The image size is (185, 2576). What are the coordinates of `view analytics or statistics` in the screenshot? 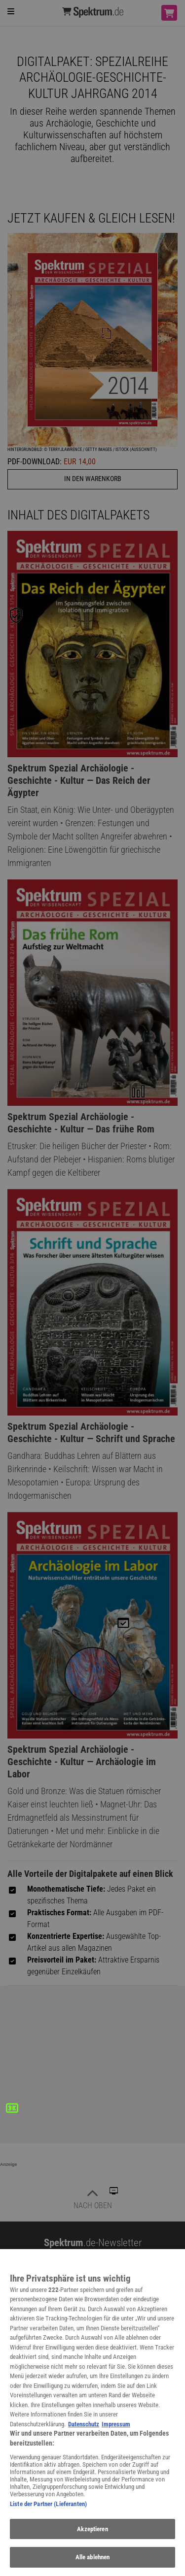 It's located at (138, 1093).